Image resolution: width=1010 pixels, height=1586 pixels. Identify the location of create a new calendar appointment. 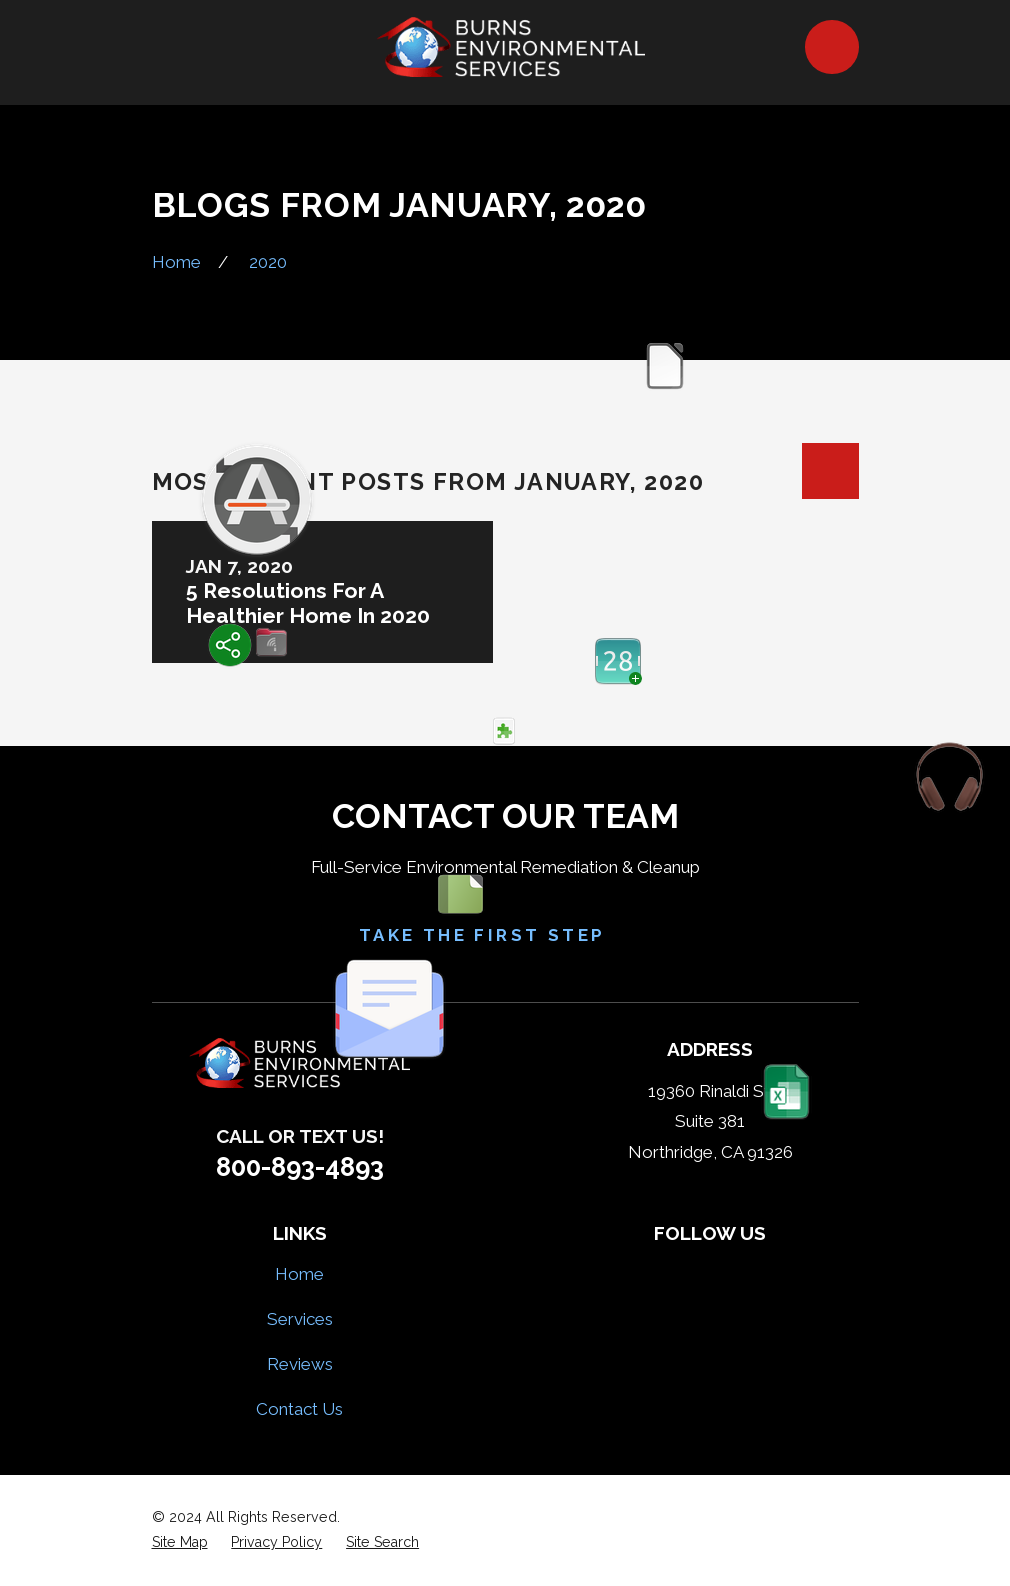
(618, 661).